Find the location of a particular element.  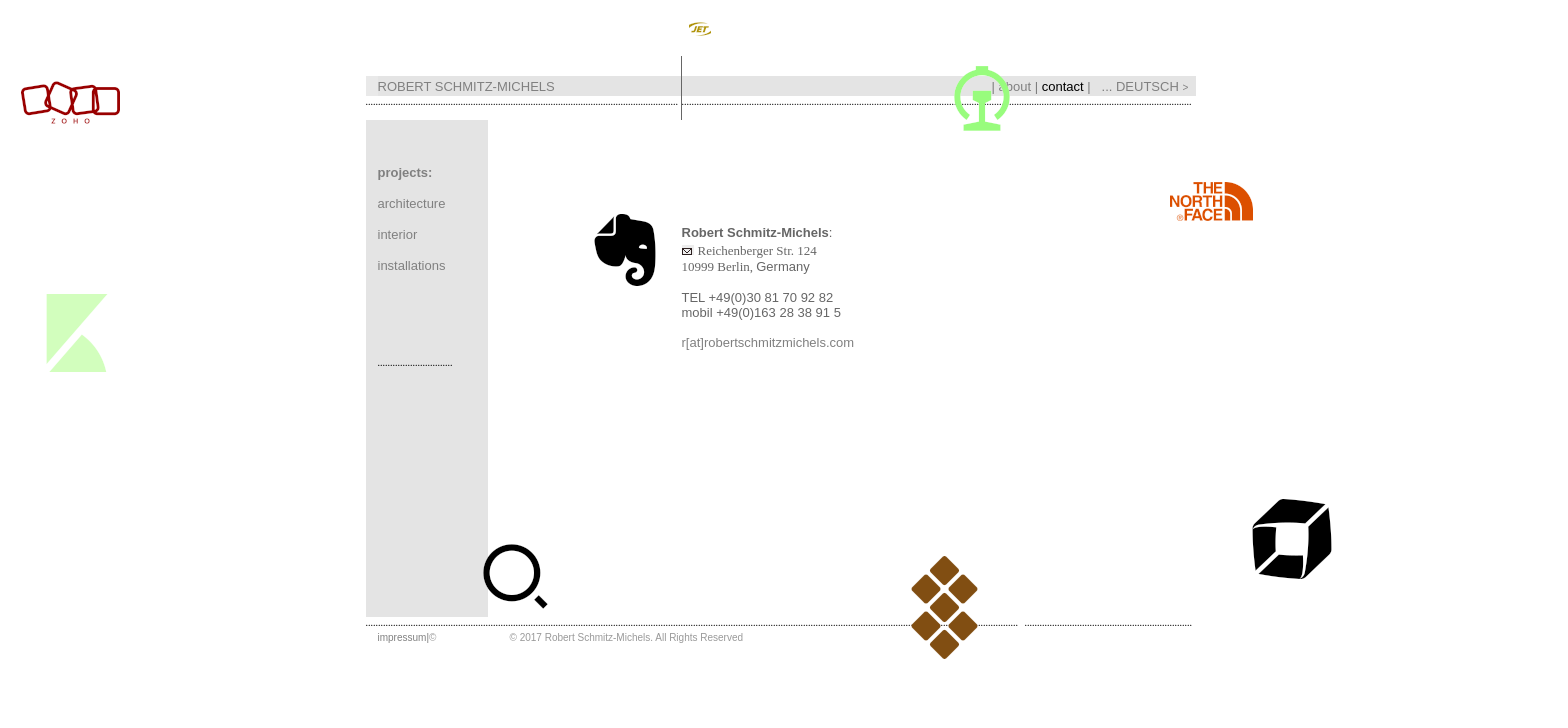

open kibana dashboard is located at coordinates (77, 333).